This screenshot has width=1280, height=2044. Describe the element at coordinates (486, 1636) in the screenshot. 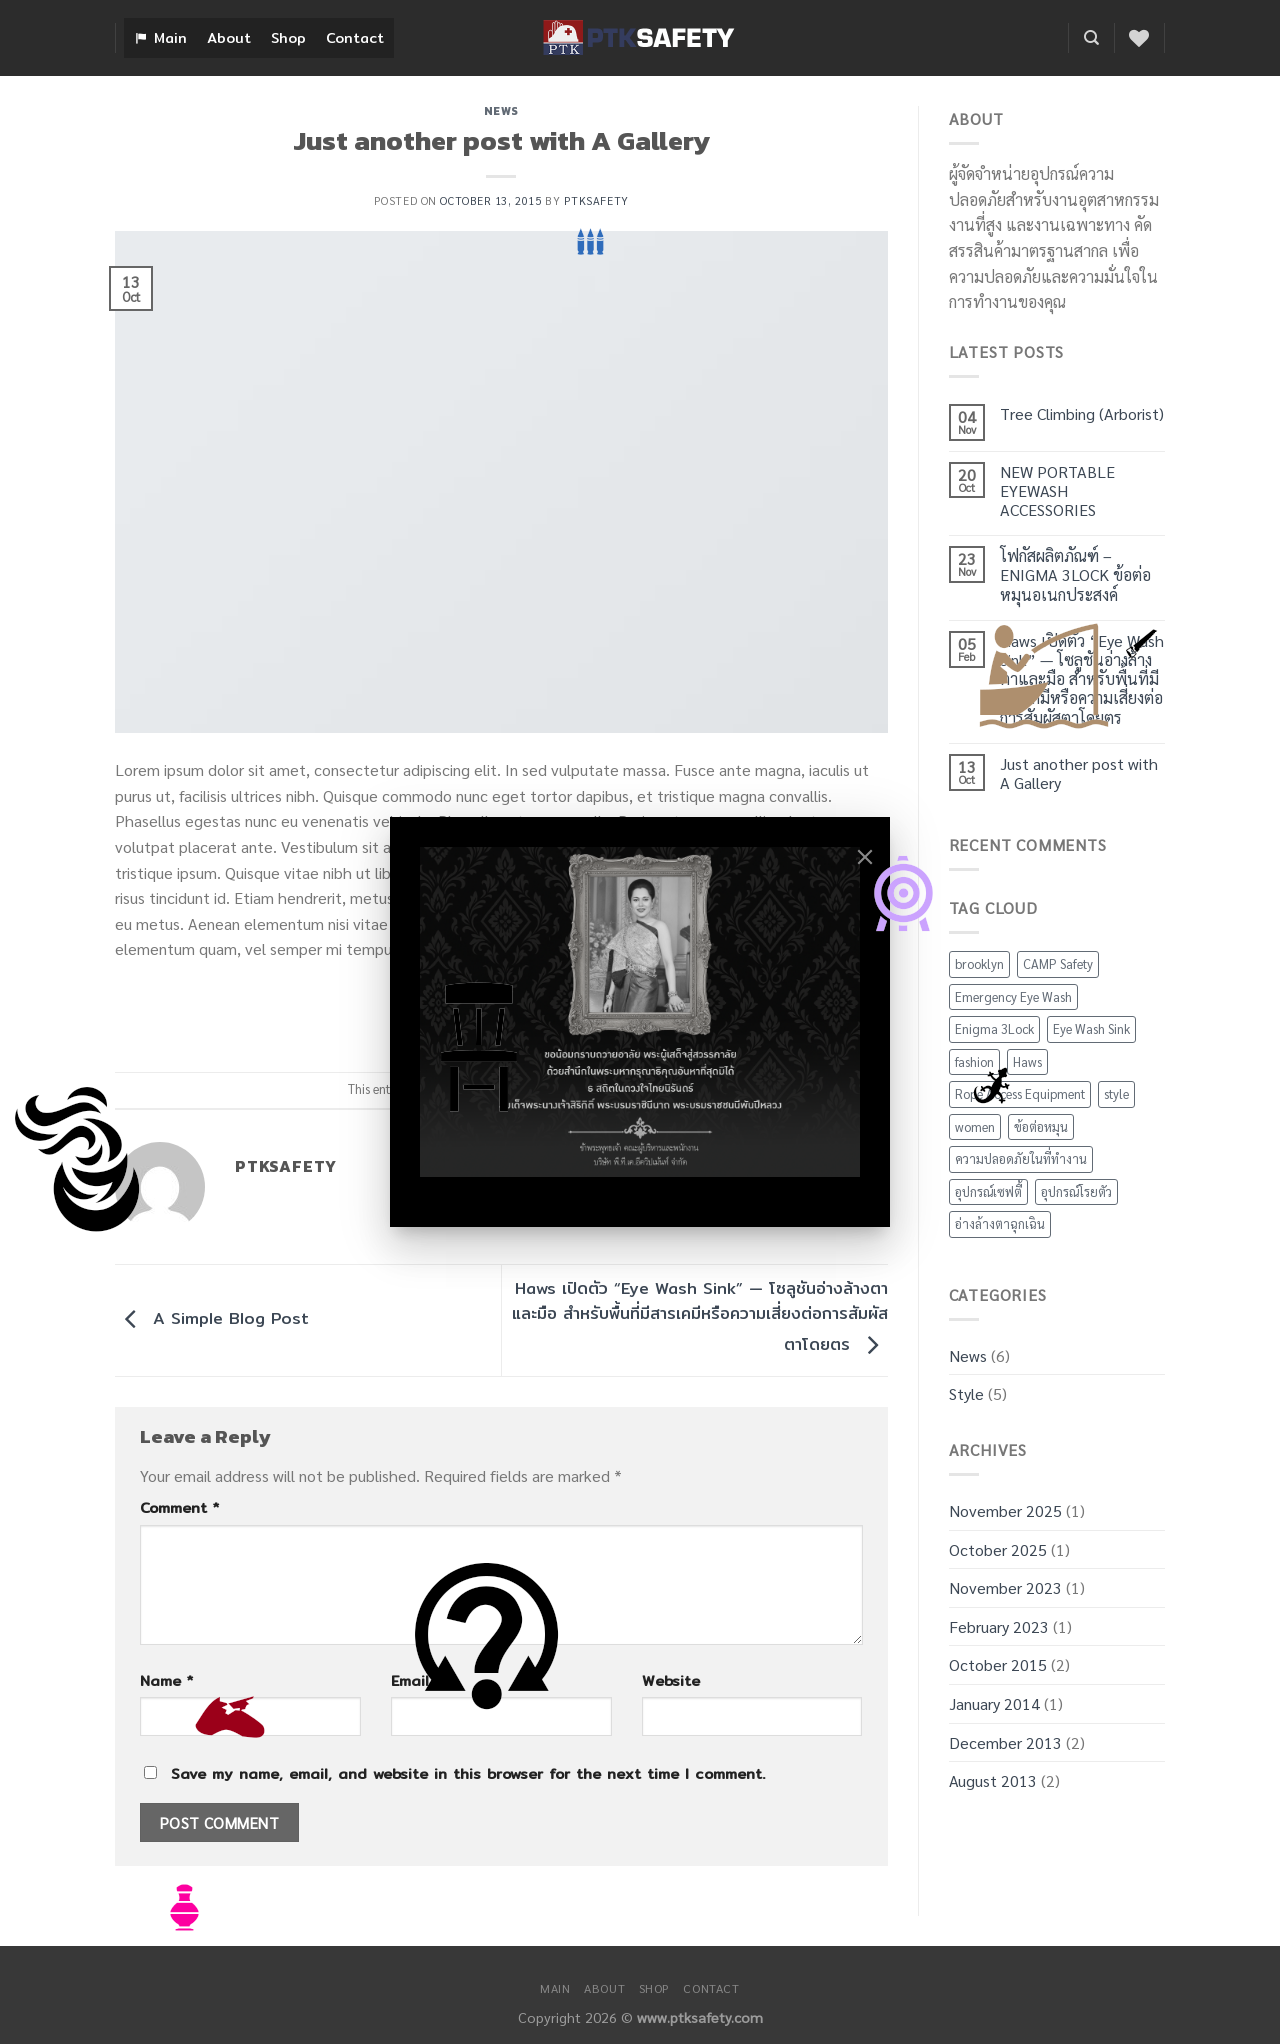

I see `indicates unknown or uncertain status` at that location.